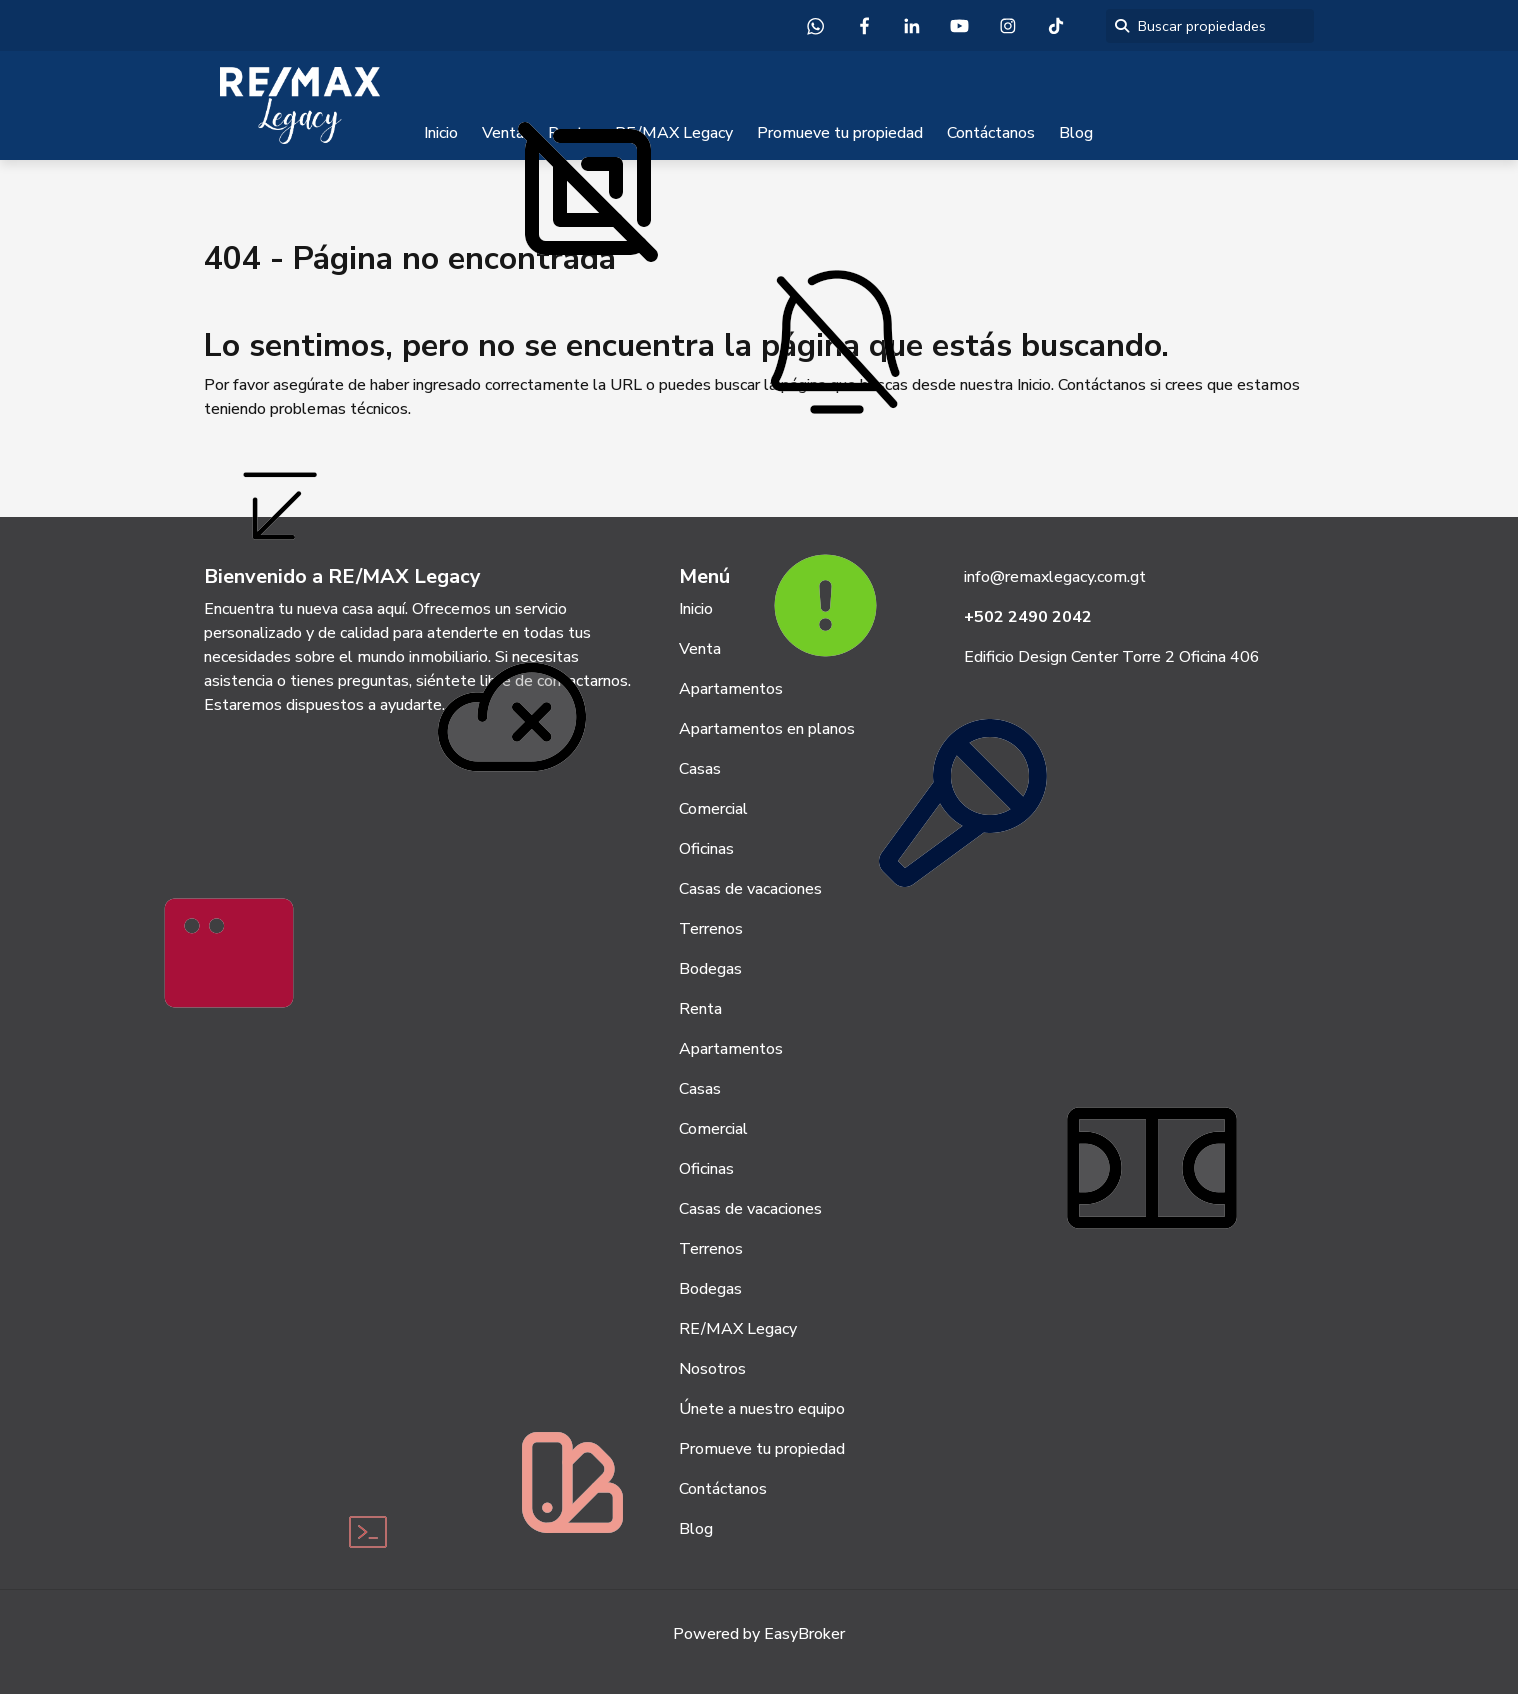 The width and height of the screenshot is (1518, 1694). What do you see at coordinates (960, 806) in the screenshot?
I see `access voice or audio recording features` at bounding box center [960, 806].